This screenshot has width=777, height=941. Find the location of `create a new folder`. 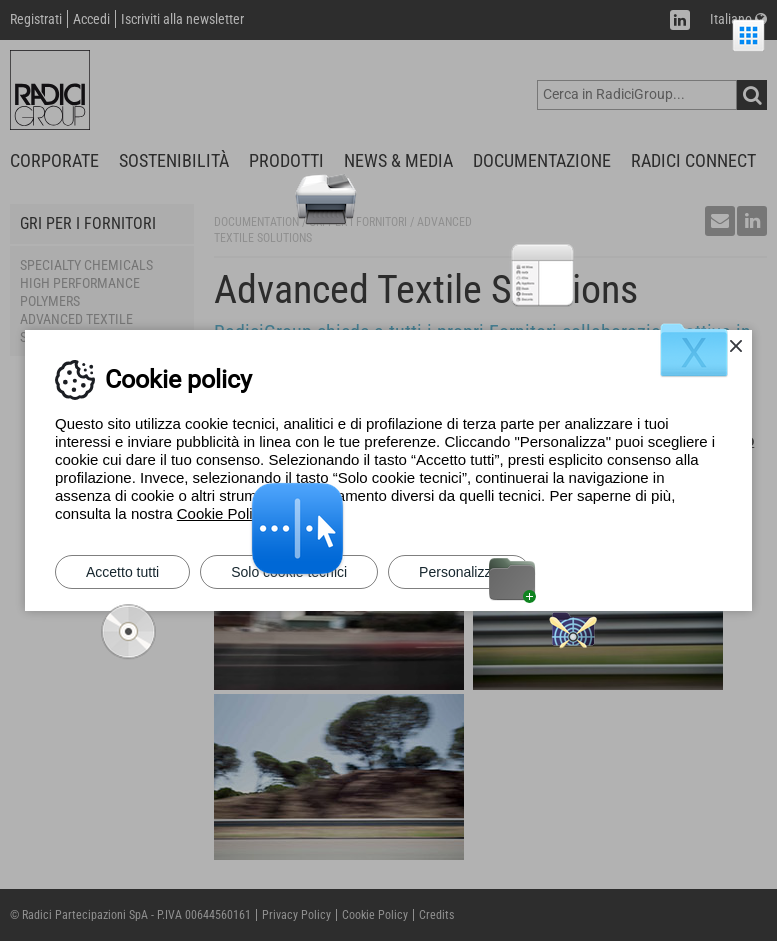

create a new folder is located at coordinates (512, 579).